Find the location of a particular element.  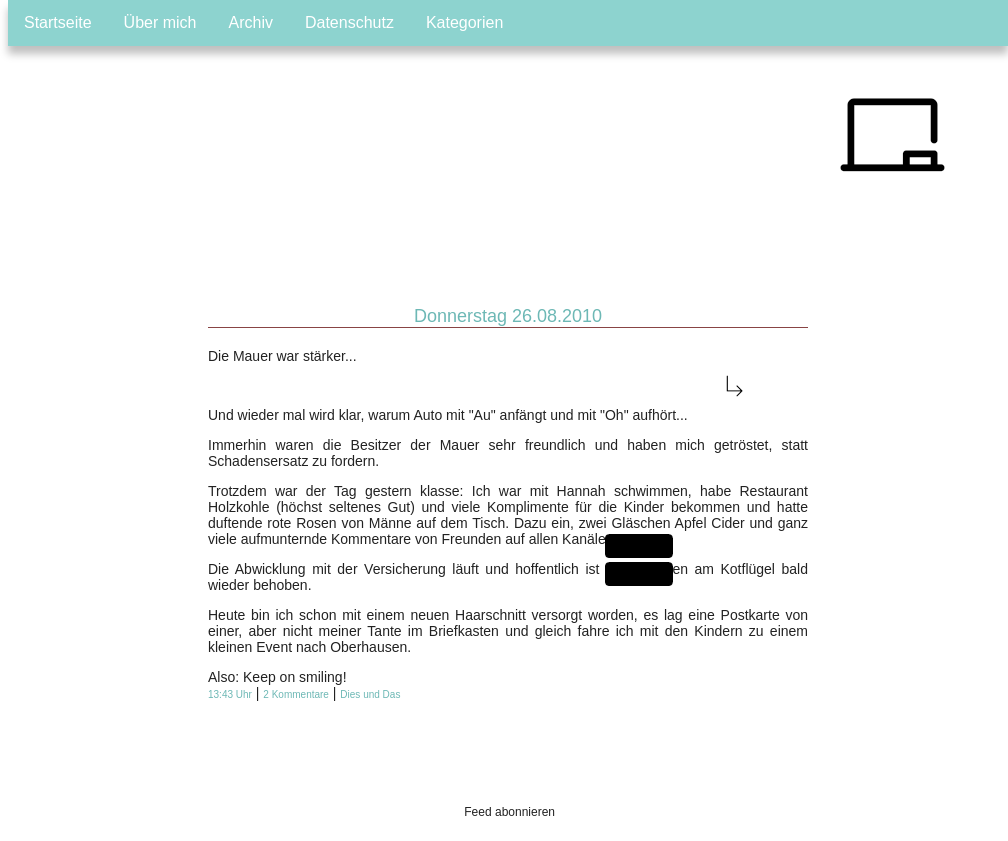

reply to a message or comment is located at coordinates (733, 386).